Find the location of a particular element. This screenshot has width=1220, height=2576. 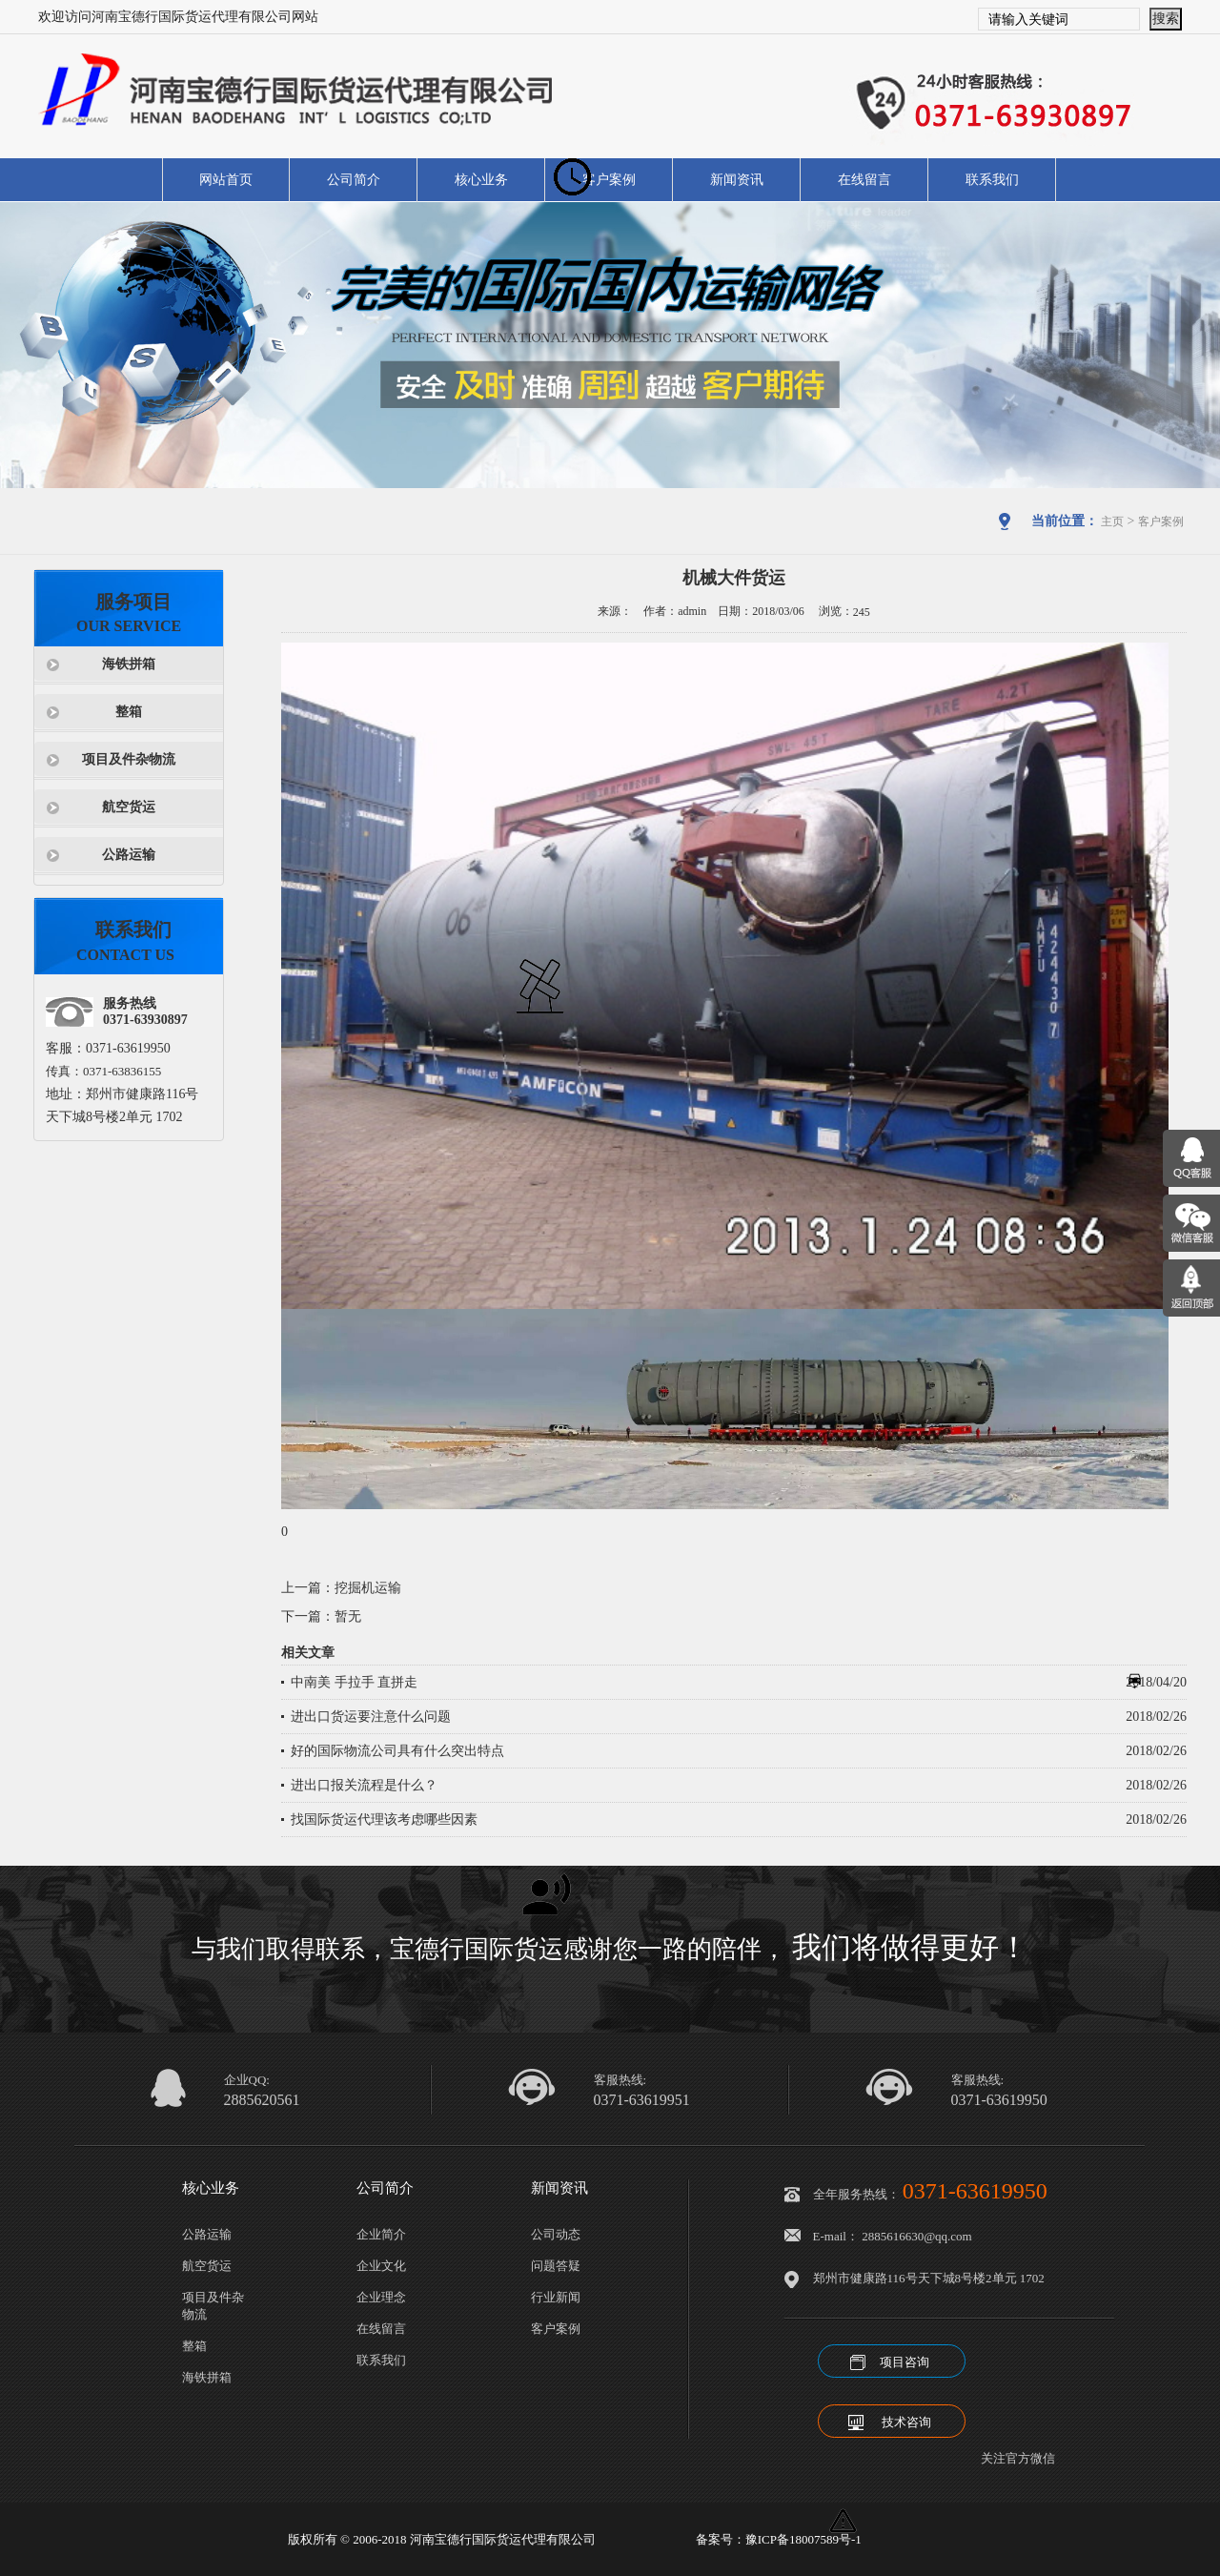

view schedule or upcoming events is located at coordinates (572, 176).